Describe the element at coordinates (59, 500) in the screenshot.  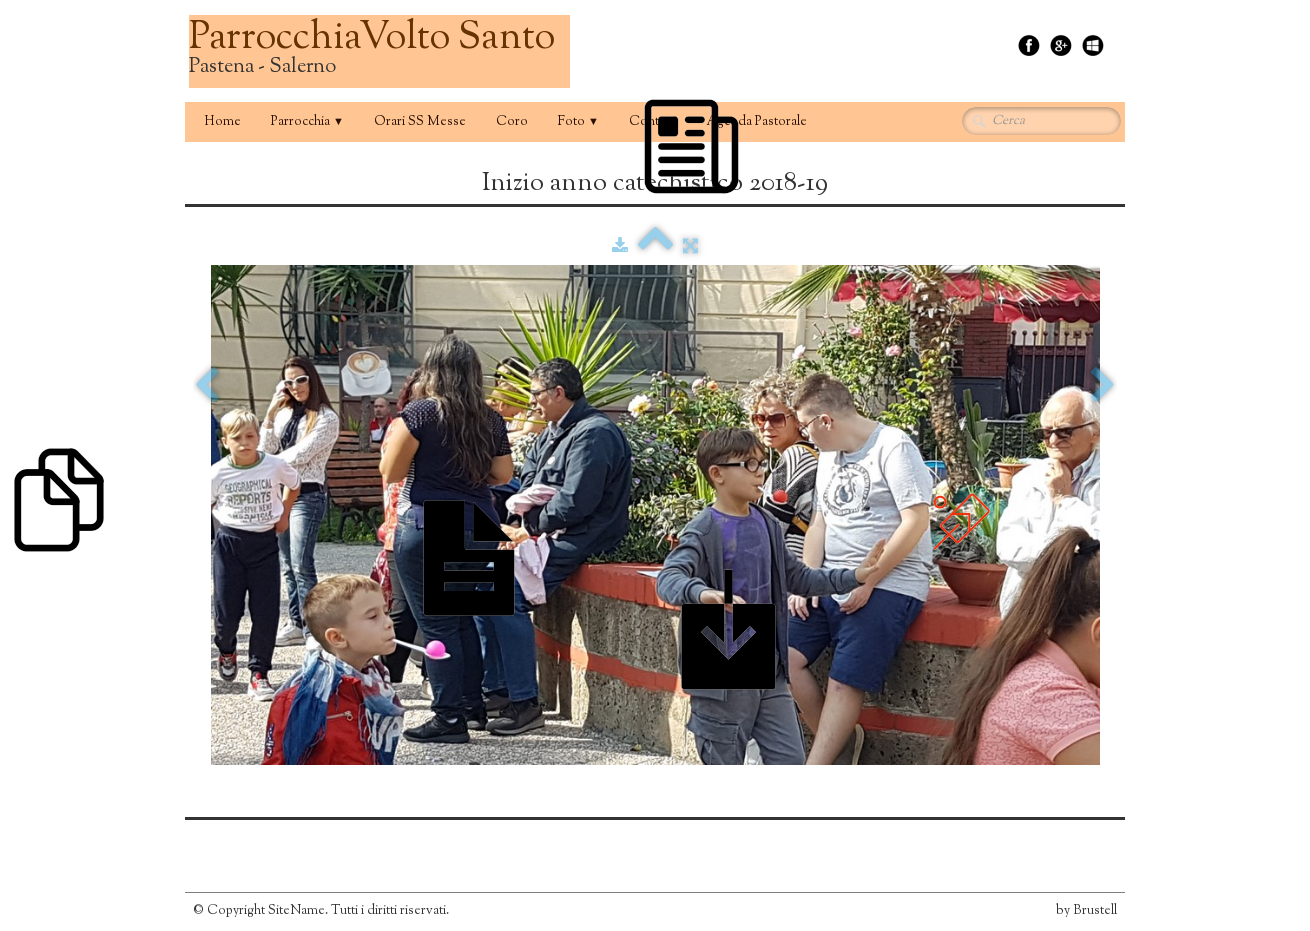
I see `view all documents` at that location.